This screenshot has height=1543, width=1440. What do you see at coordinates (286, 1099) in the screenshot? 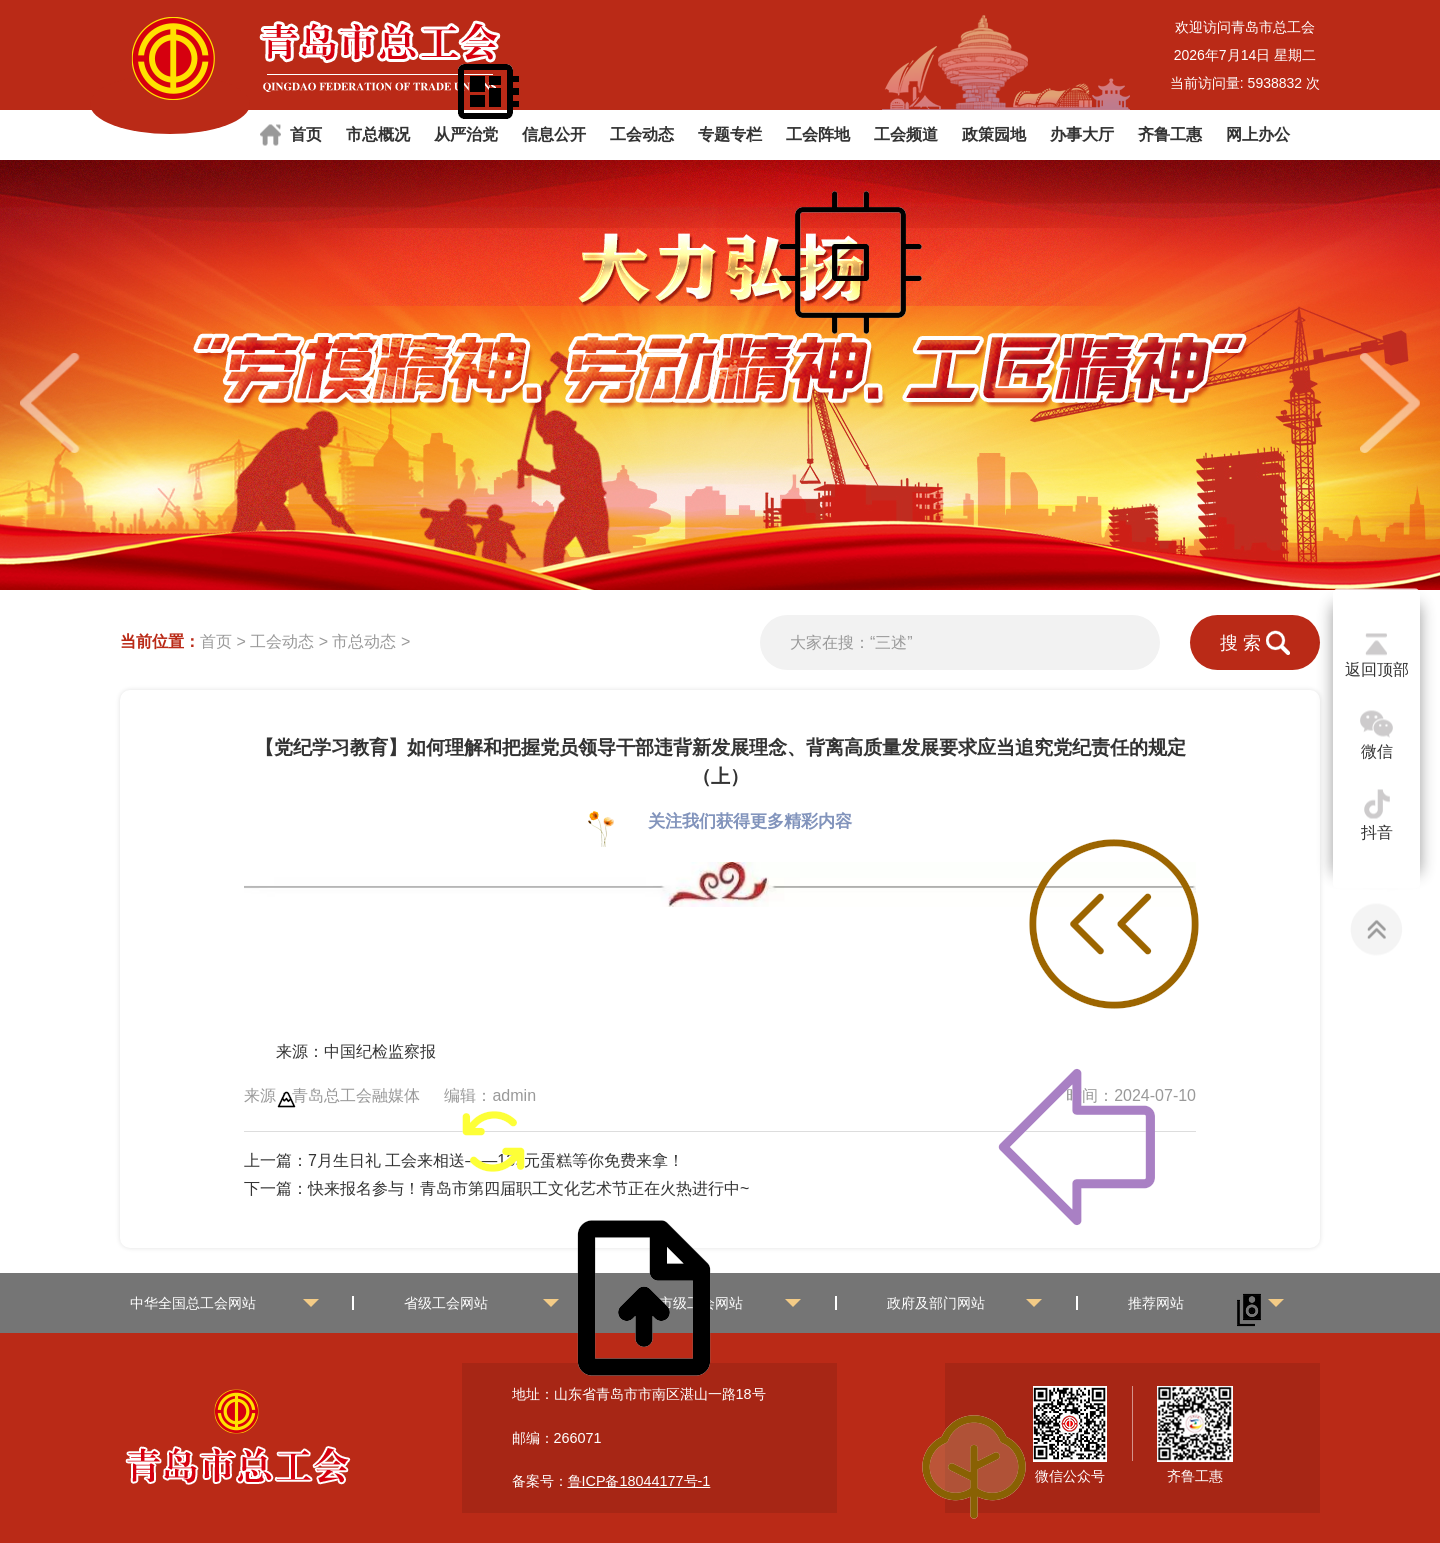
I see `view outdoor or hiking activities` at bounding box center [286, 1099].